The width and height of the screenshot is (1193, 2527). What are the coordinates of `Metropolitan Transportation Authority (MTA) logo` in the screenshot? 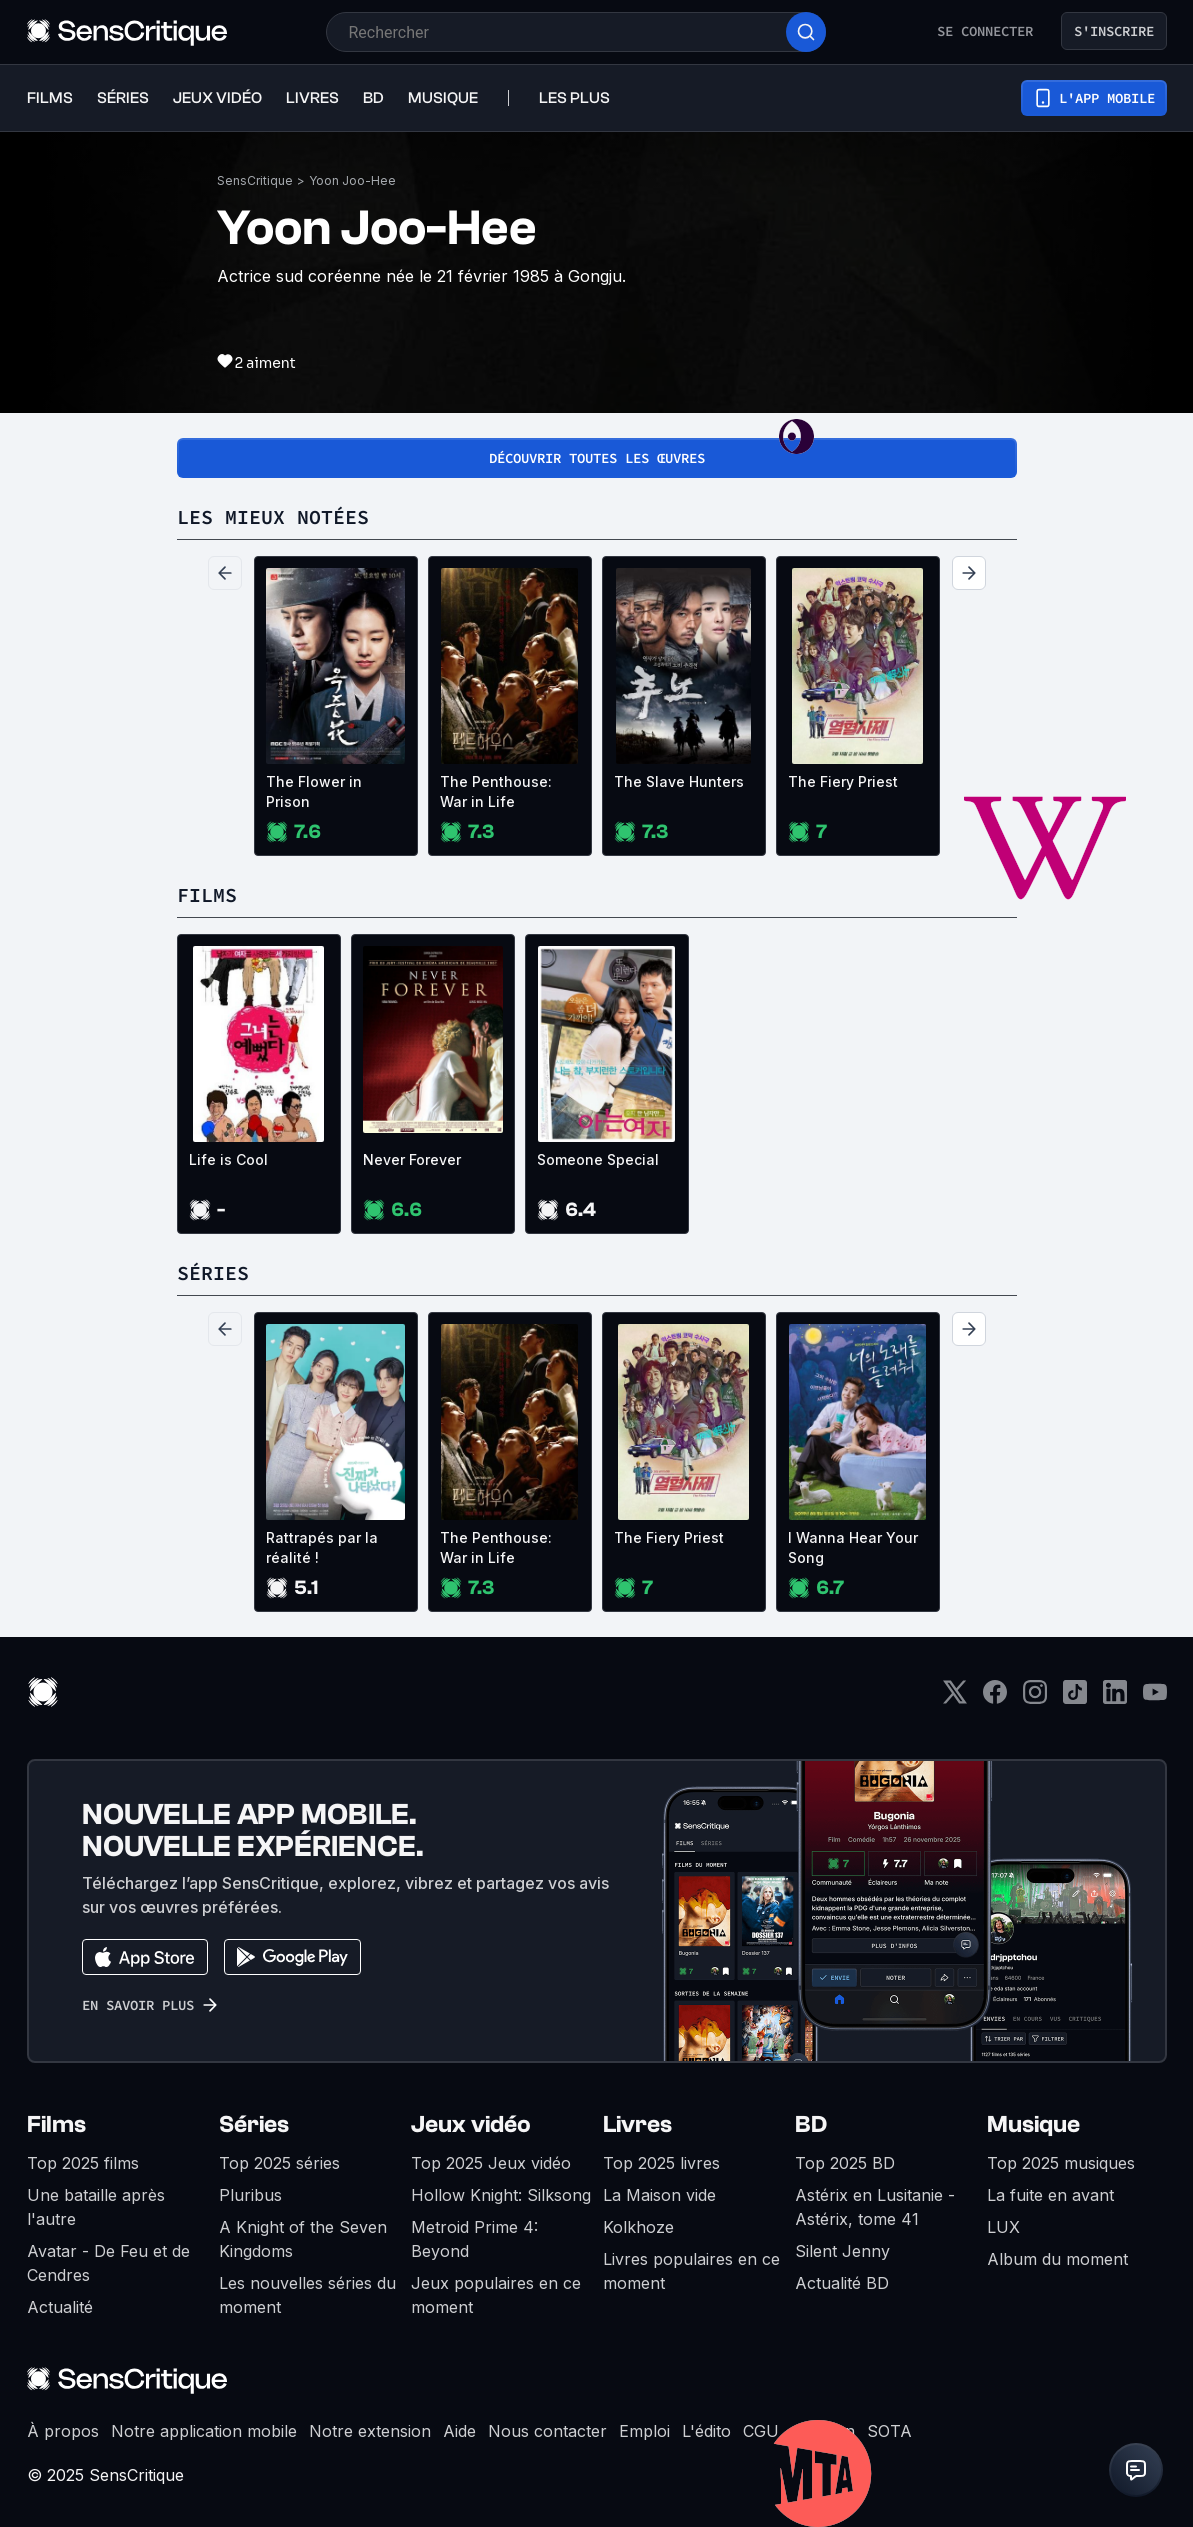 It's located at (822, 2473).